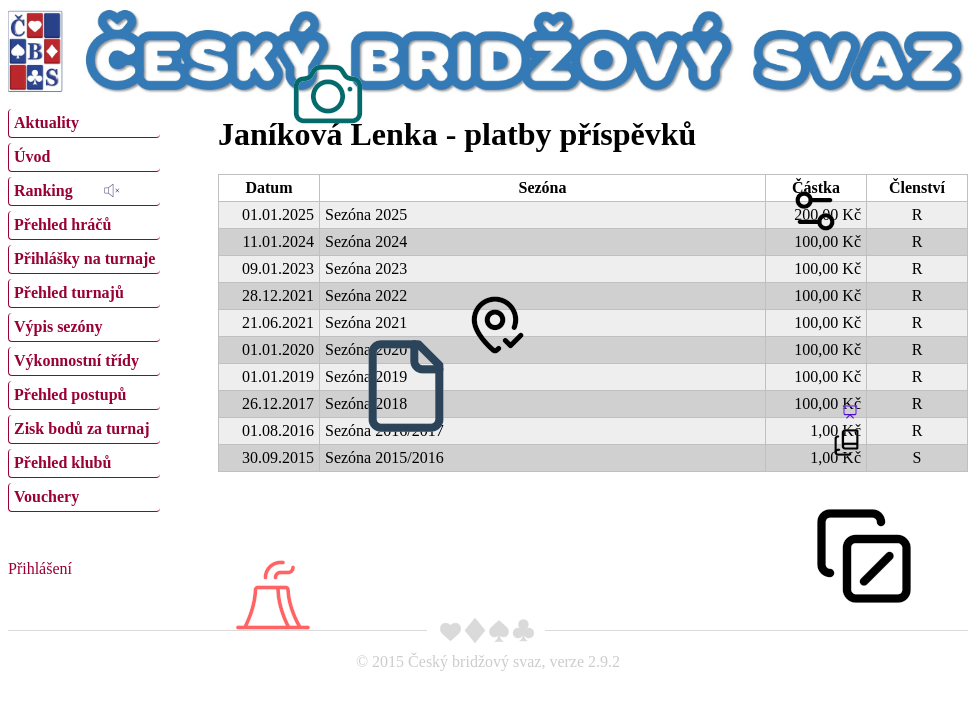  I want to click on view nuclear power plant information, so click(273, 600).